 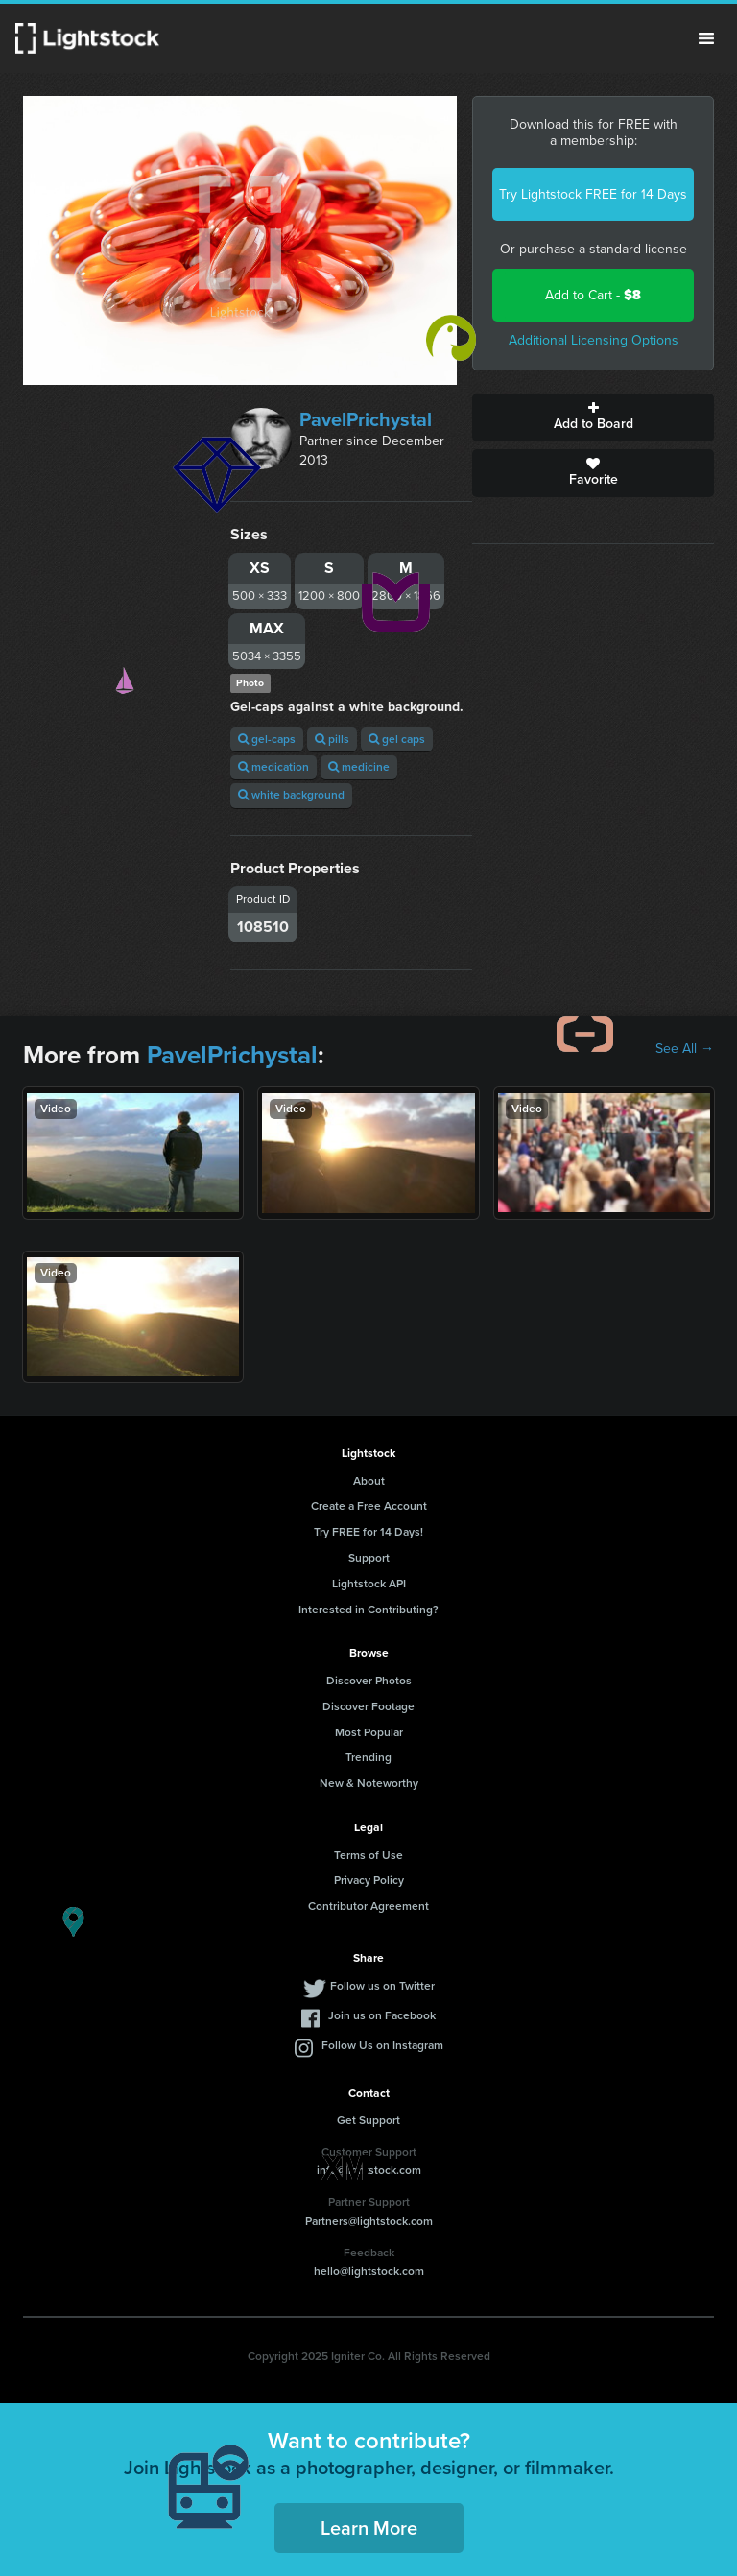 I want to click on indicates wifi availability on subway or transit, so click(x=204, y=2489).